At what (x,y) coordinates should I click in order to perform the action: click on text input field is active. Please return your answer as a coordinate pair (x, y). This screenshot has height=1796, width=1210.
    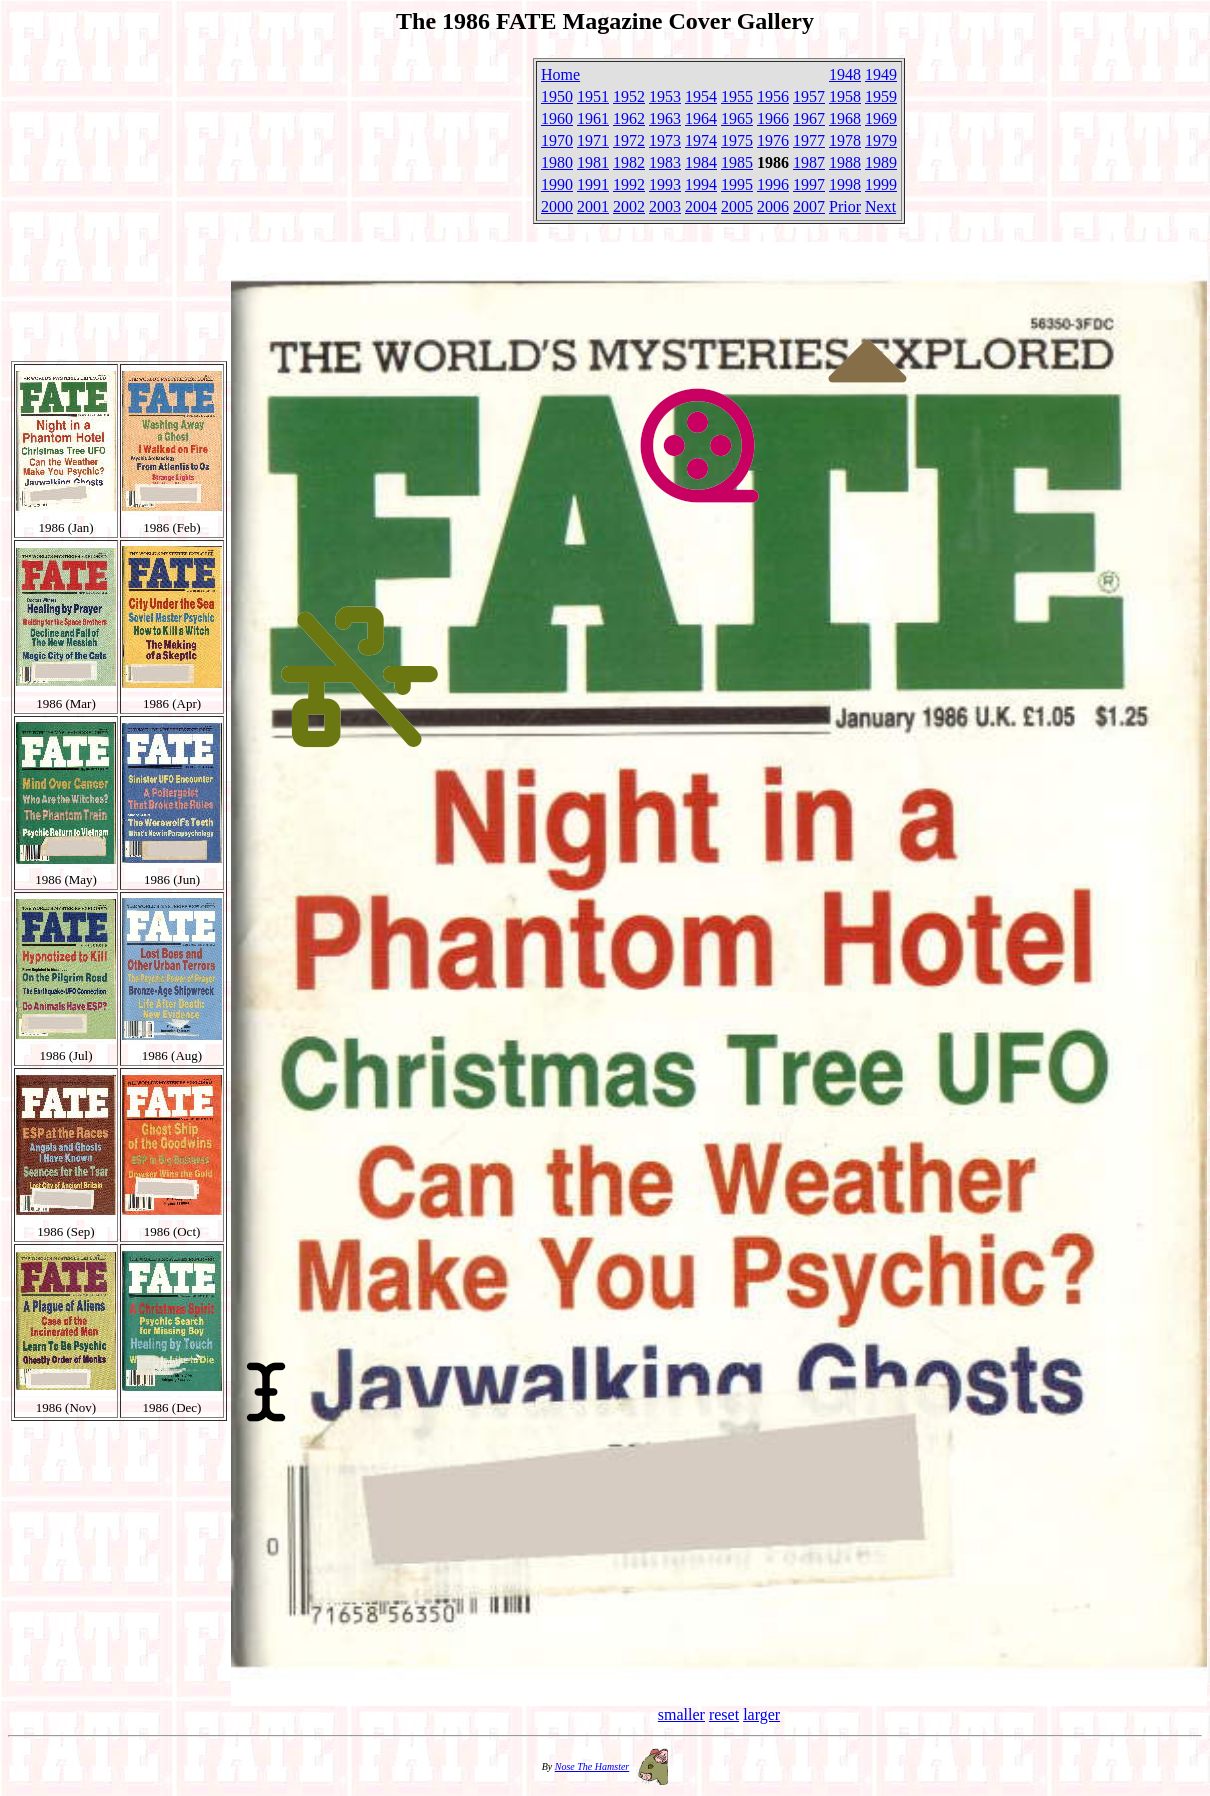
    Looking at the image, I should click on (266, 1392).